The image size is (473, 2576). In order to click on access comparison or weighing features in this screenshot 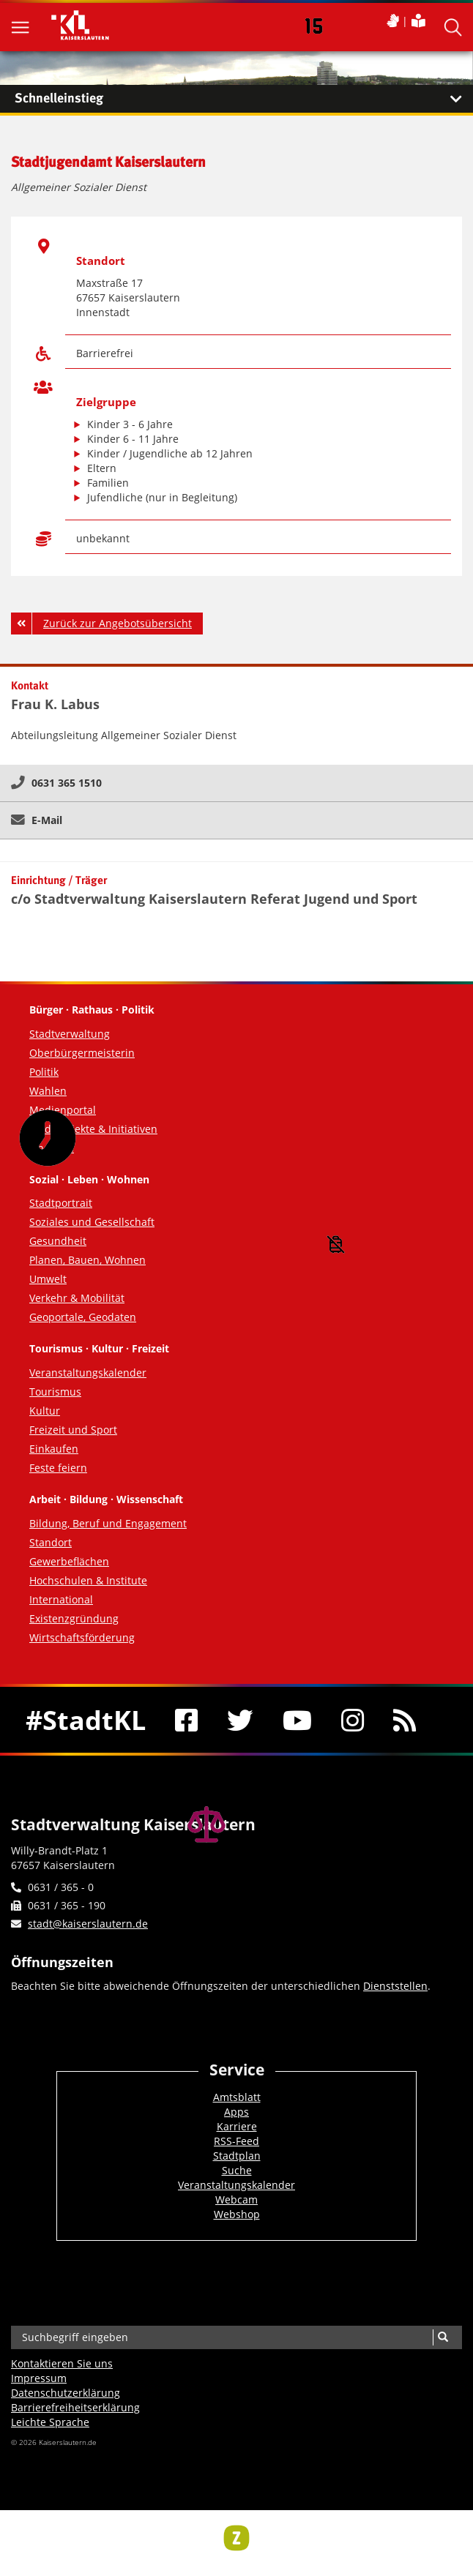, I will do `click(206, 1825)`.